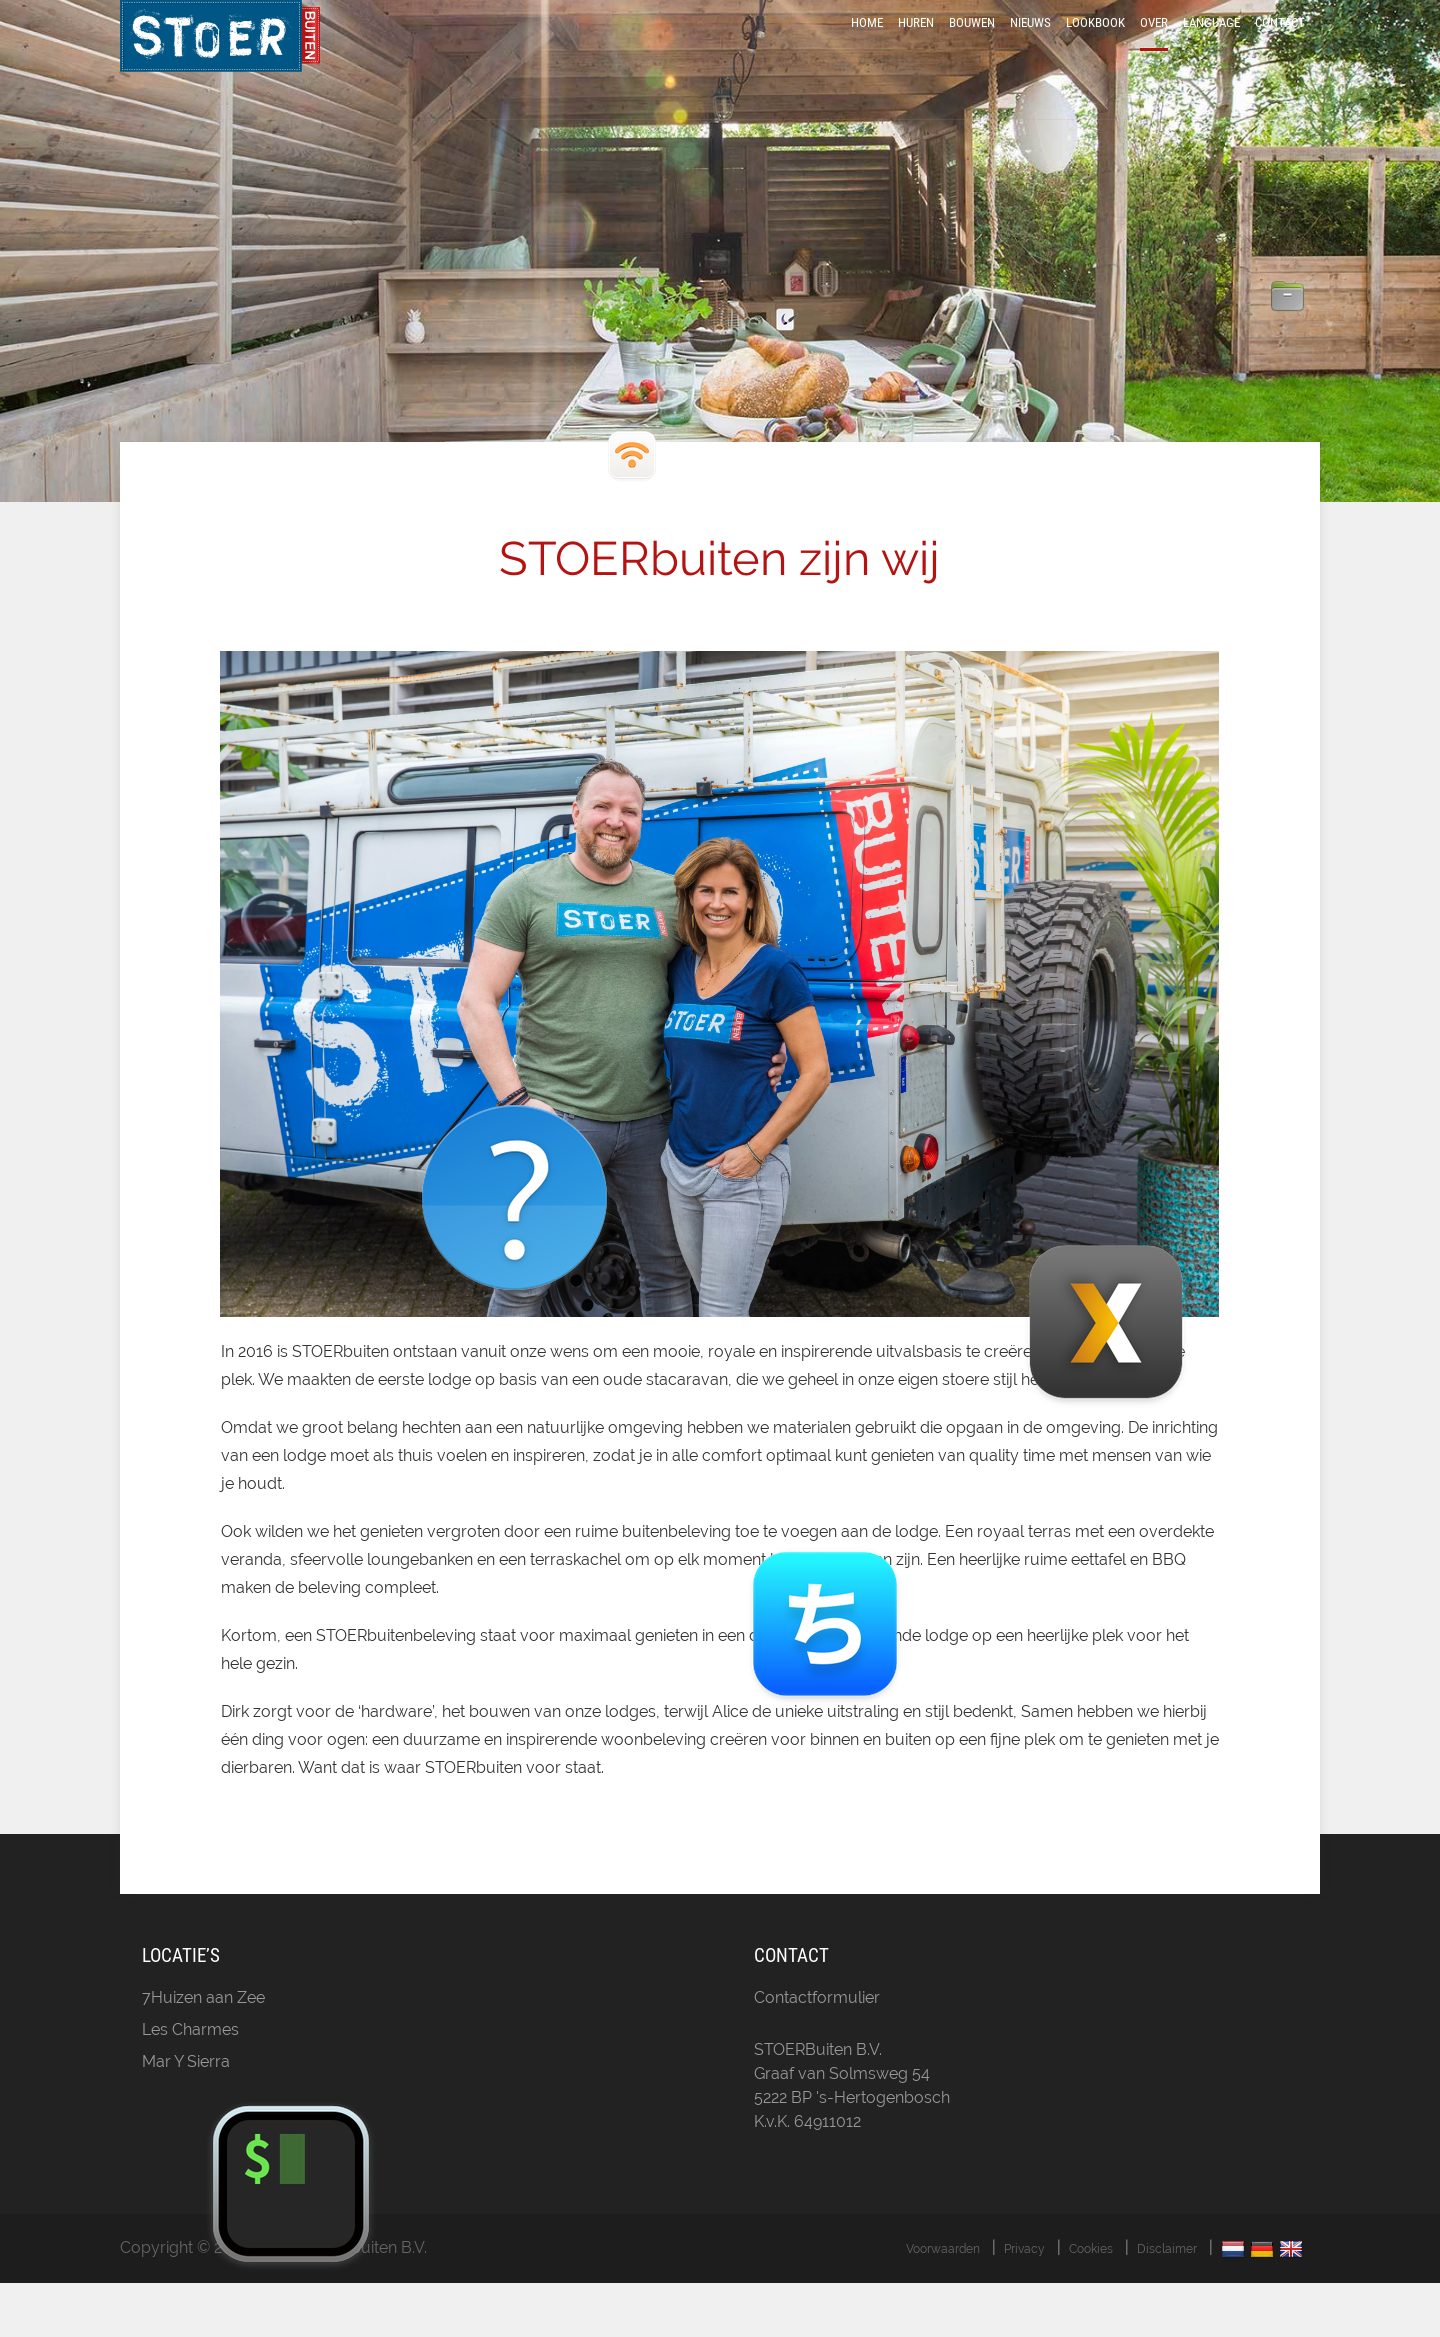  What do you see at coordinates (632, 455) in the screenshot?
I see `connect to a captive portal or public wifi network` at bounding box center [632, 455].